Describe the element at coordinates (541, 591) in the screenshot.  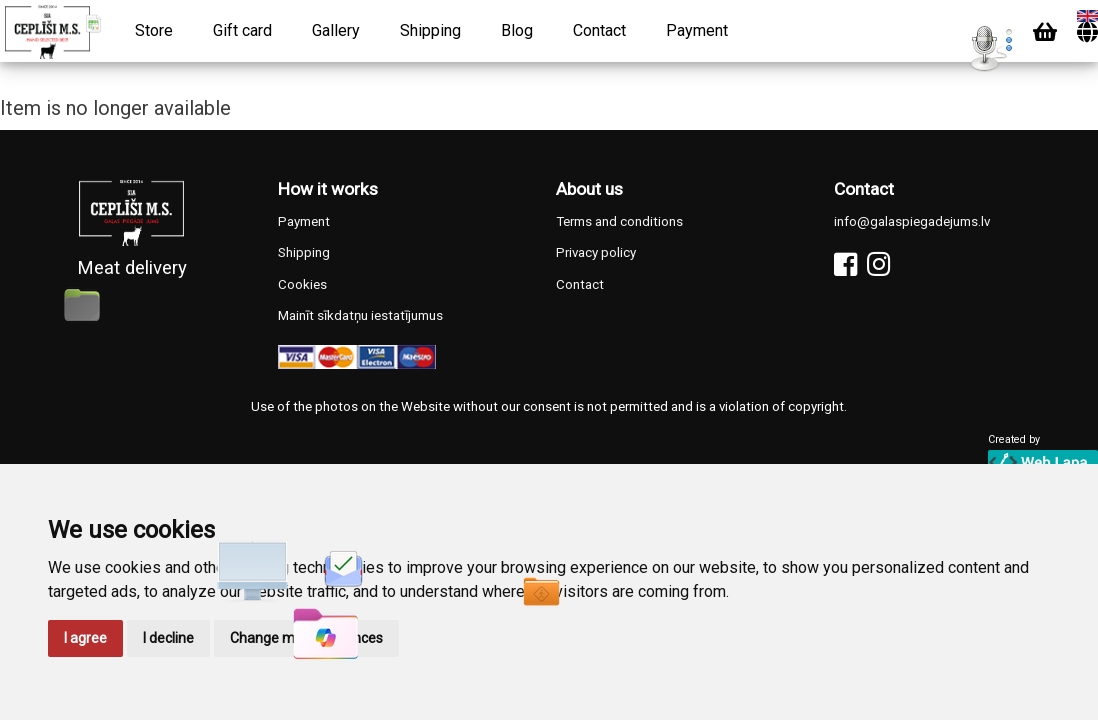
I see `open public or shared folder` at that location.